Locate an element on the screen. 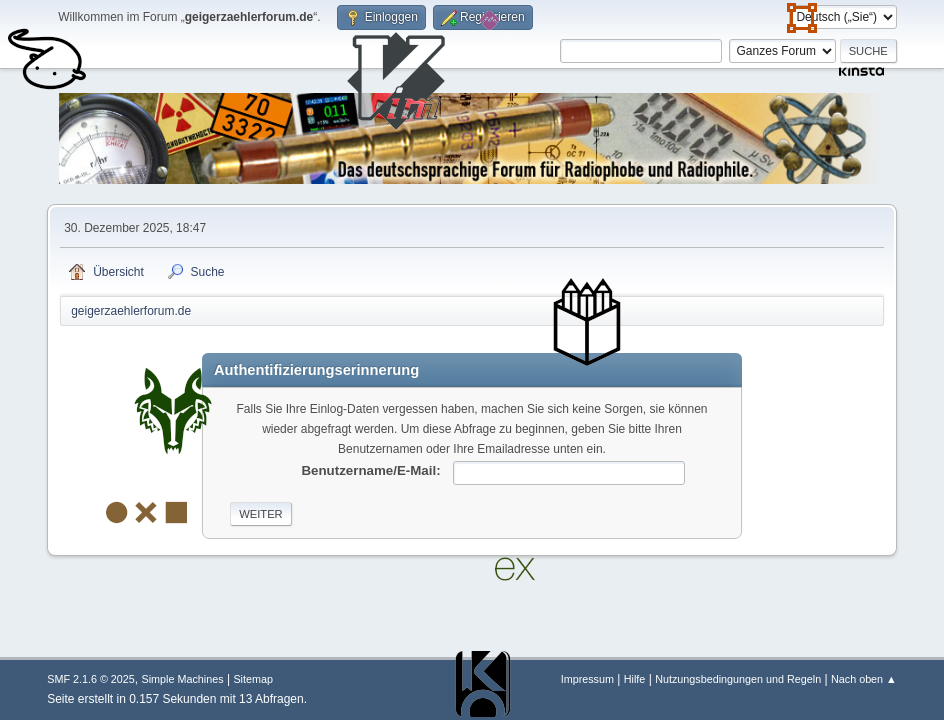 The width and height of the screenshot is (944, 720). wolf pack battalion brand logo is located at coordinates (173, 411).